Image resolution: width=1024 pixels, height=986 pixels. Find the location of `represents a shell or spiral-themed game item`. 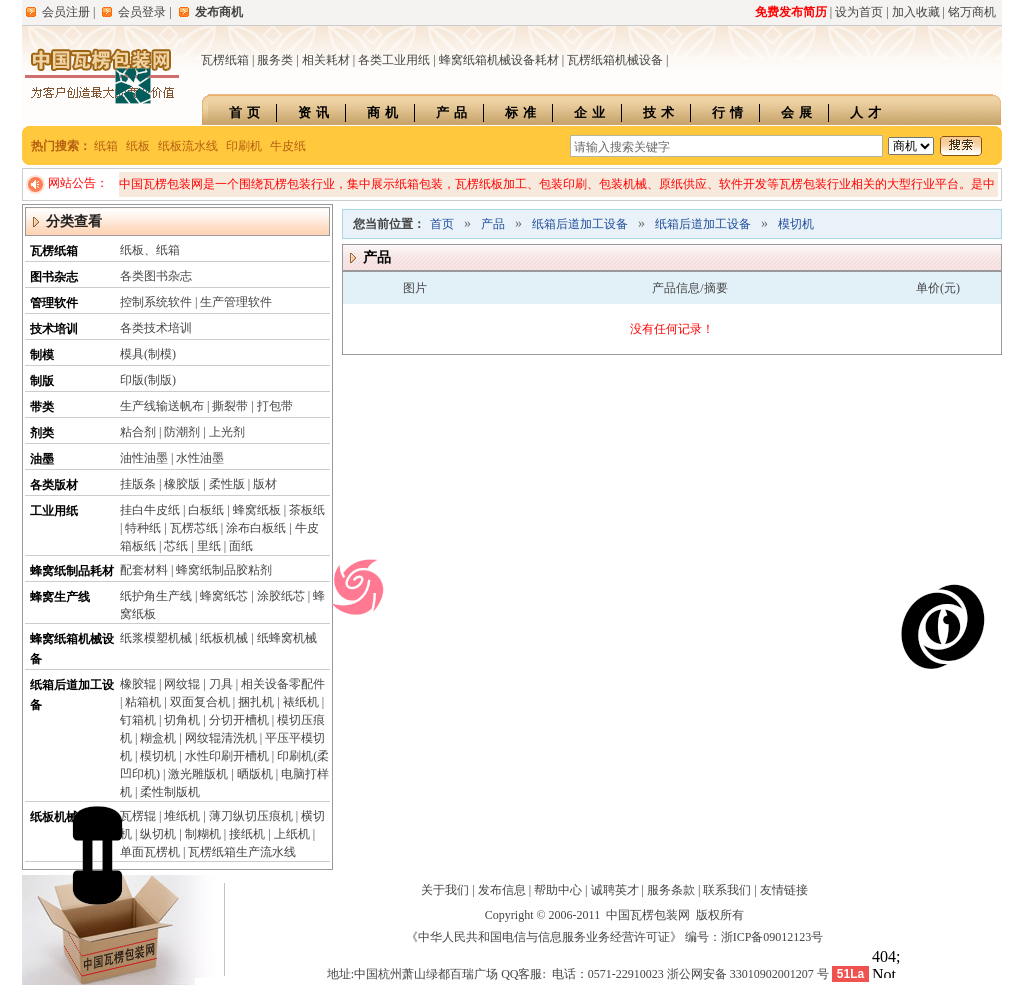

represents a shell or spiral-themed game item is located at coordinates (358, 587).